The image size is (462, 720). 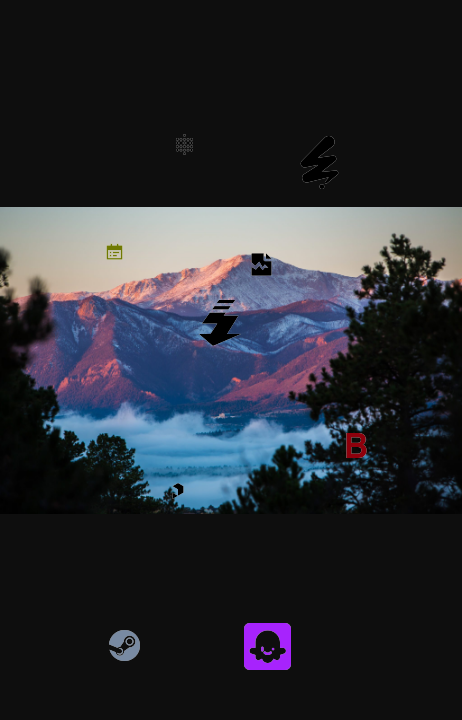 What do you see at coordinates (319, 162) in the screenshot?
I see `visit envato marketplace` at bounding box center [319, 162].